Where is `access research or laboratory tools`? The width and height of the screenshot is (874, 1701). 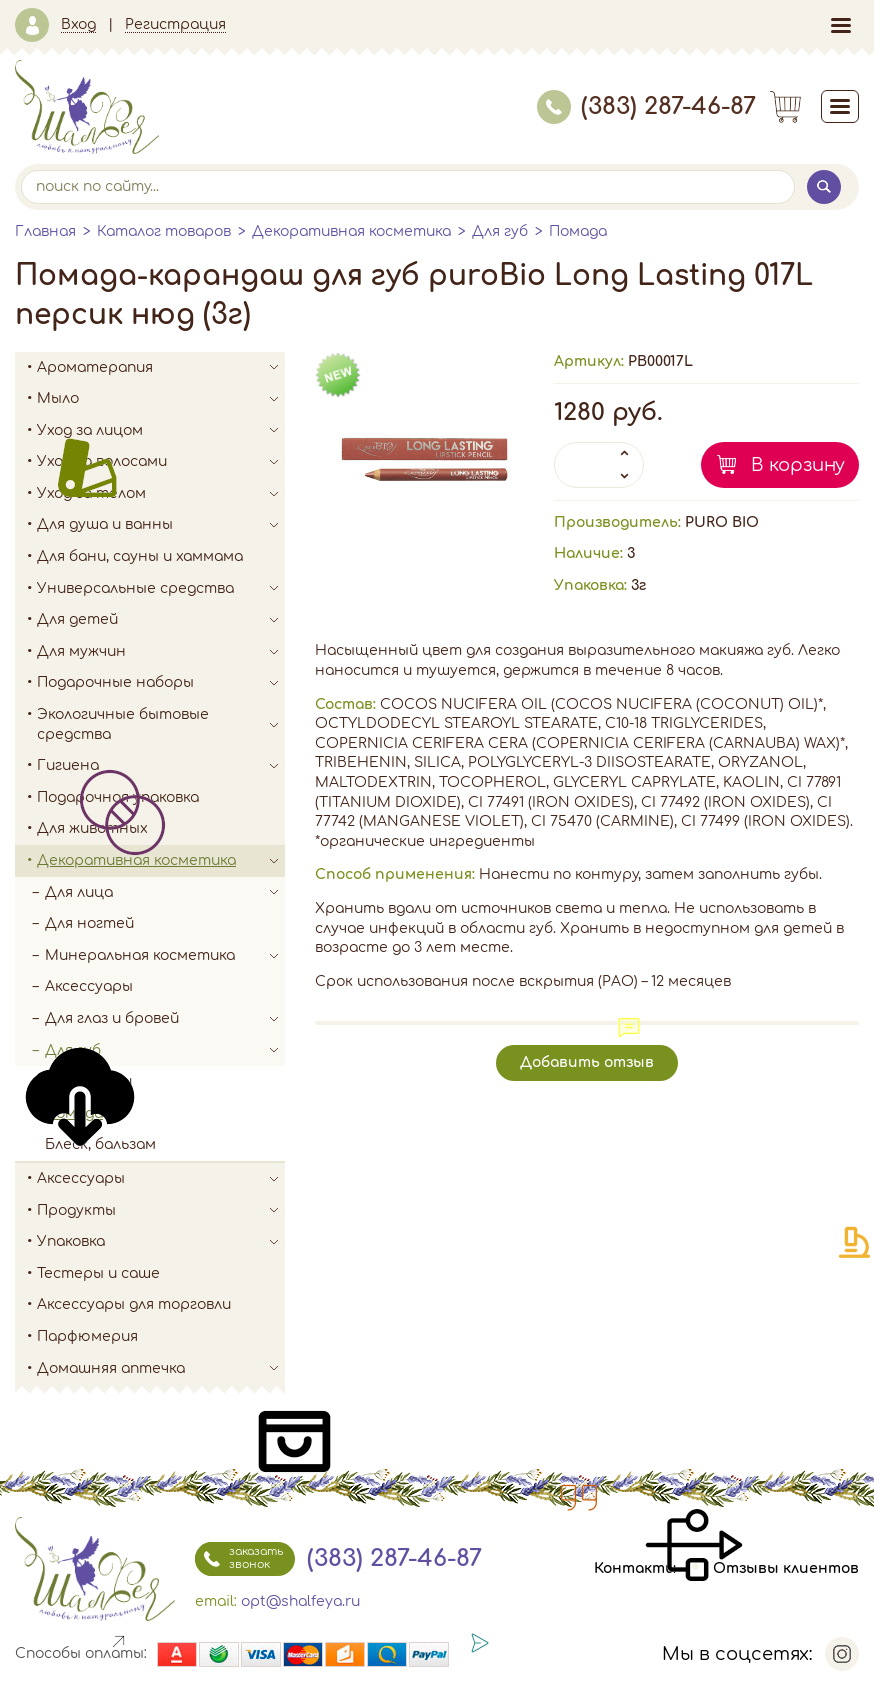
access research or laboratory tools is located at coordinates (854, 1243).